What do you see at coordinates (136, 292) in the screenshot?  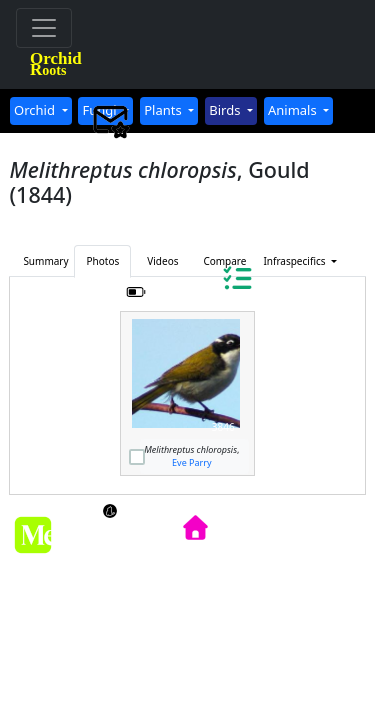 I see `indicates battery at 50% charge level` at bounding box center [136, 292].